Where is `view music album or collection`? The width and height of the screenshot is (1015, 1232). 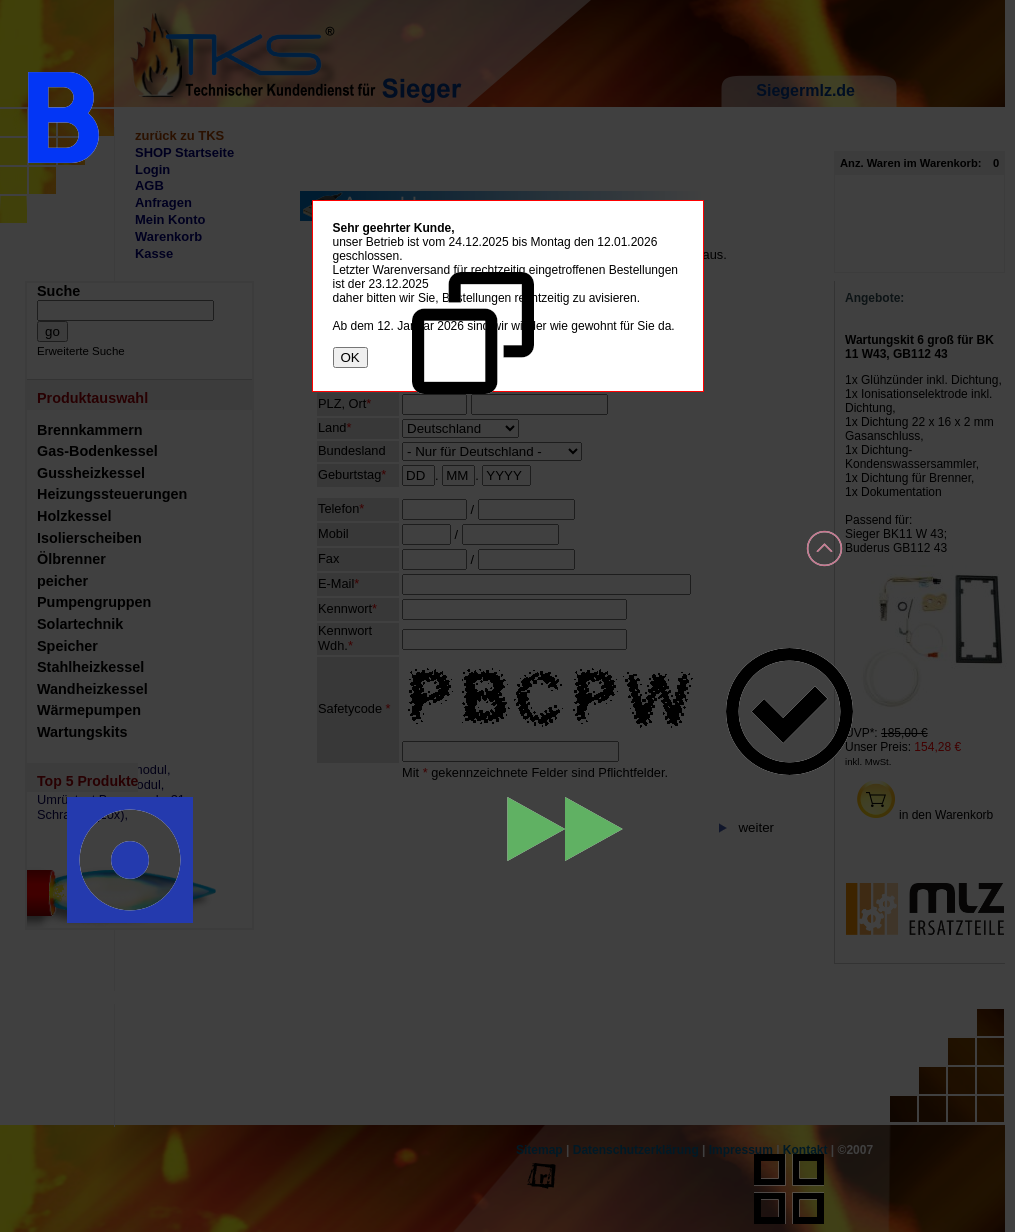
view music album or collection is located at coordinates (130, 860).